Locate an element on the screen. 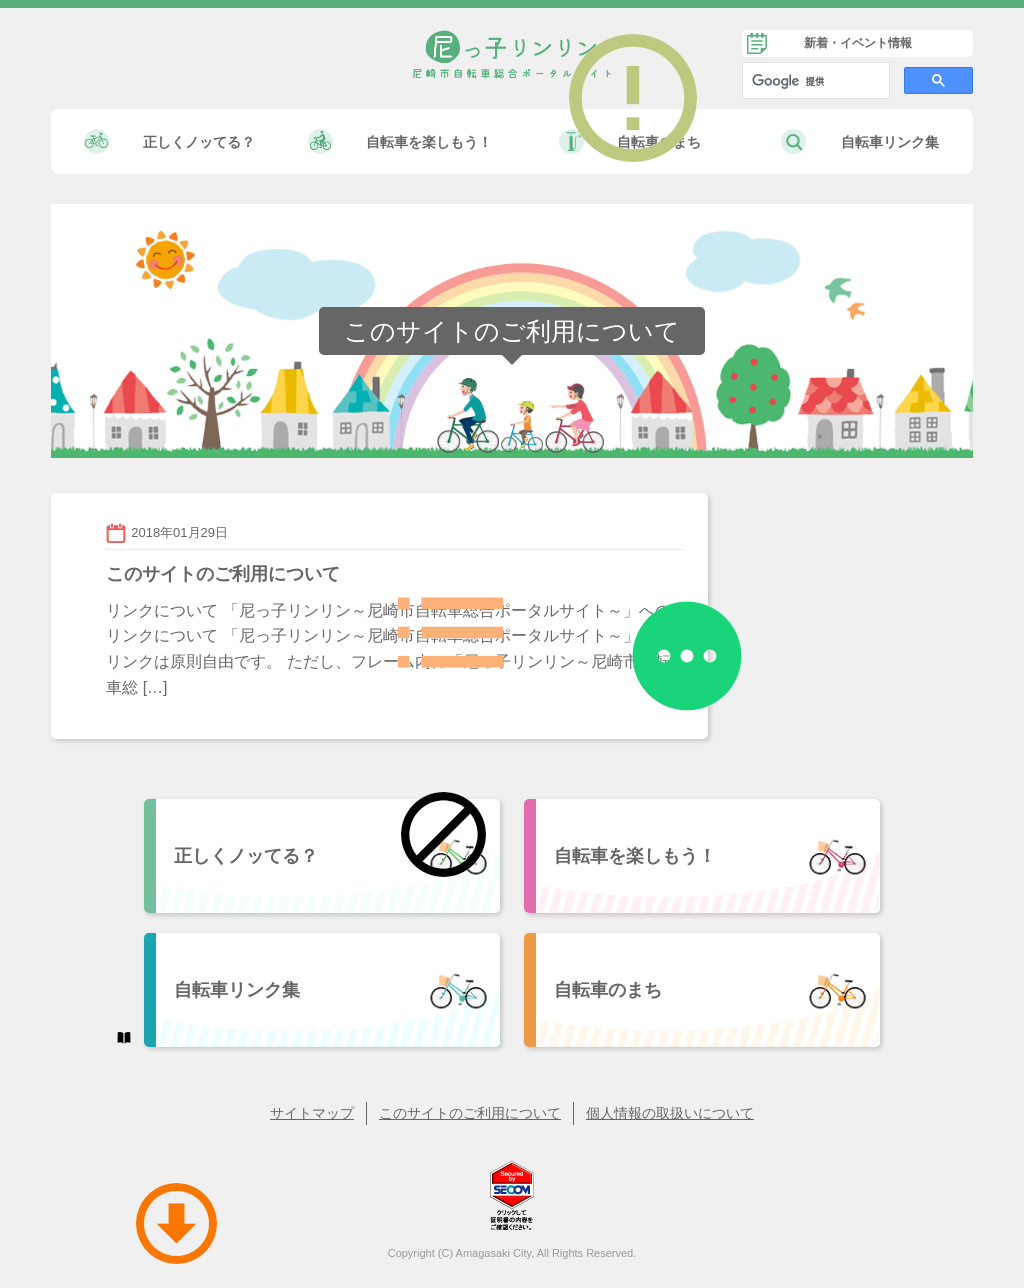  view items in list format is located at coordinates (450, 632).